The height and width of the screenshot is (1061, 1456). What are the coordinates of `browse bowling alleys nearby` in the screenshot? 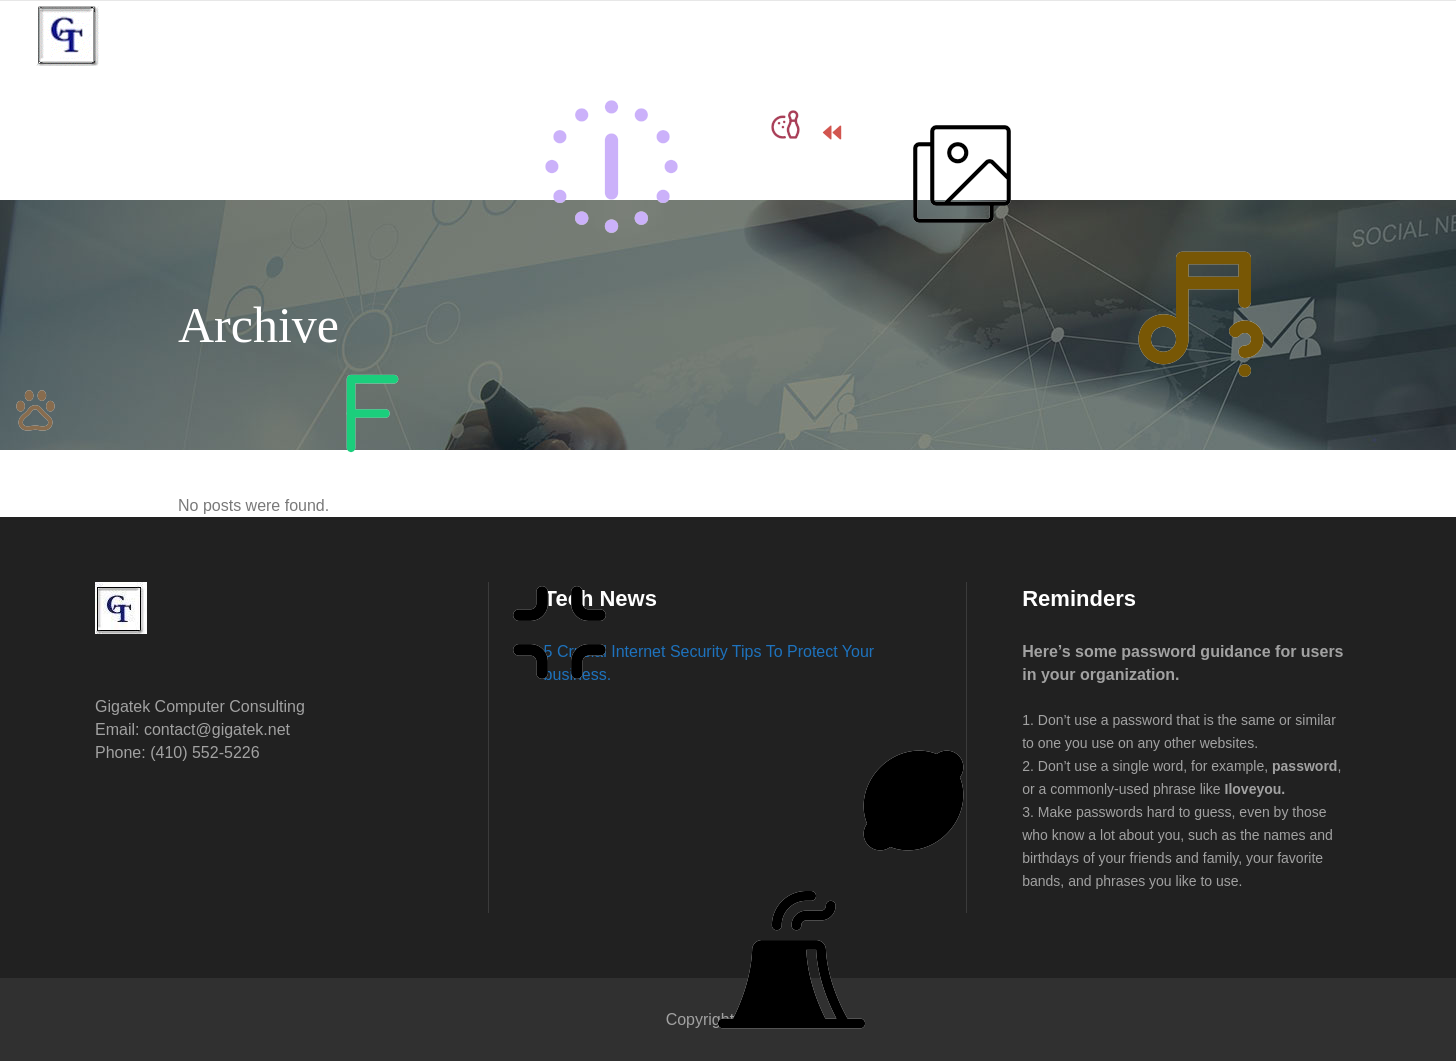 It's located at (785, 124).